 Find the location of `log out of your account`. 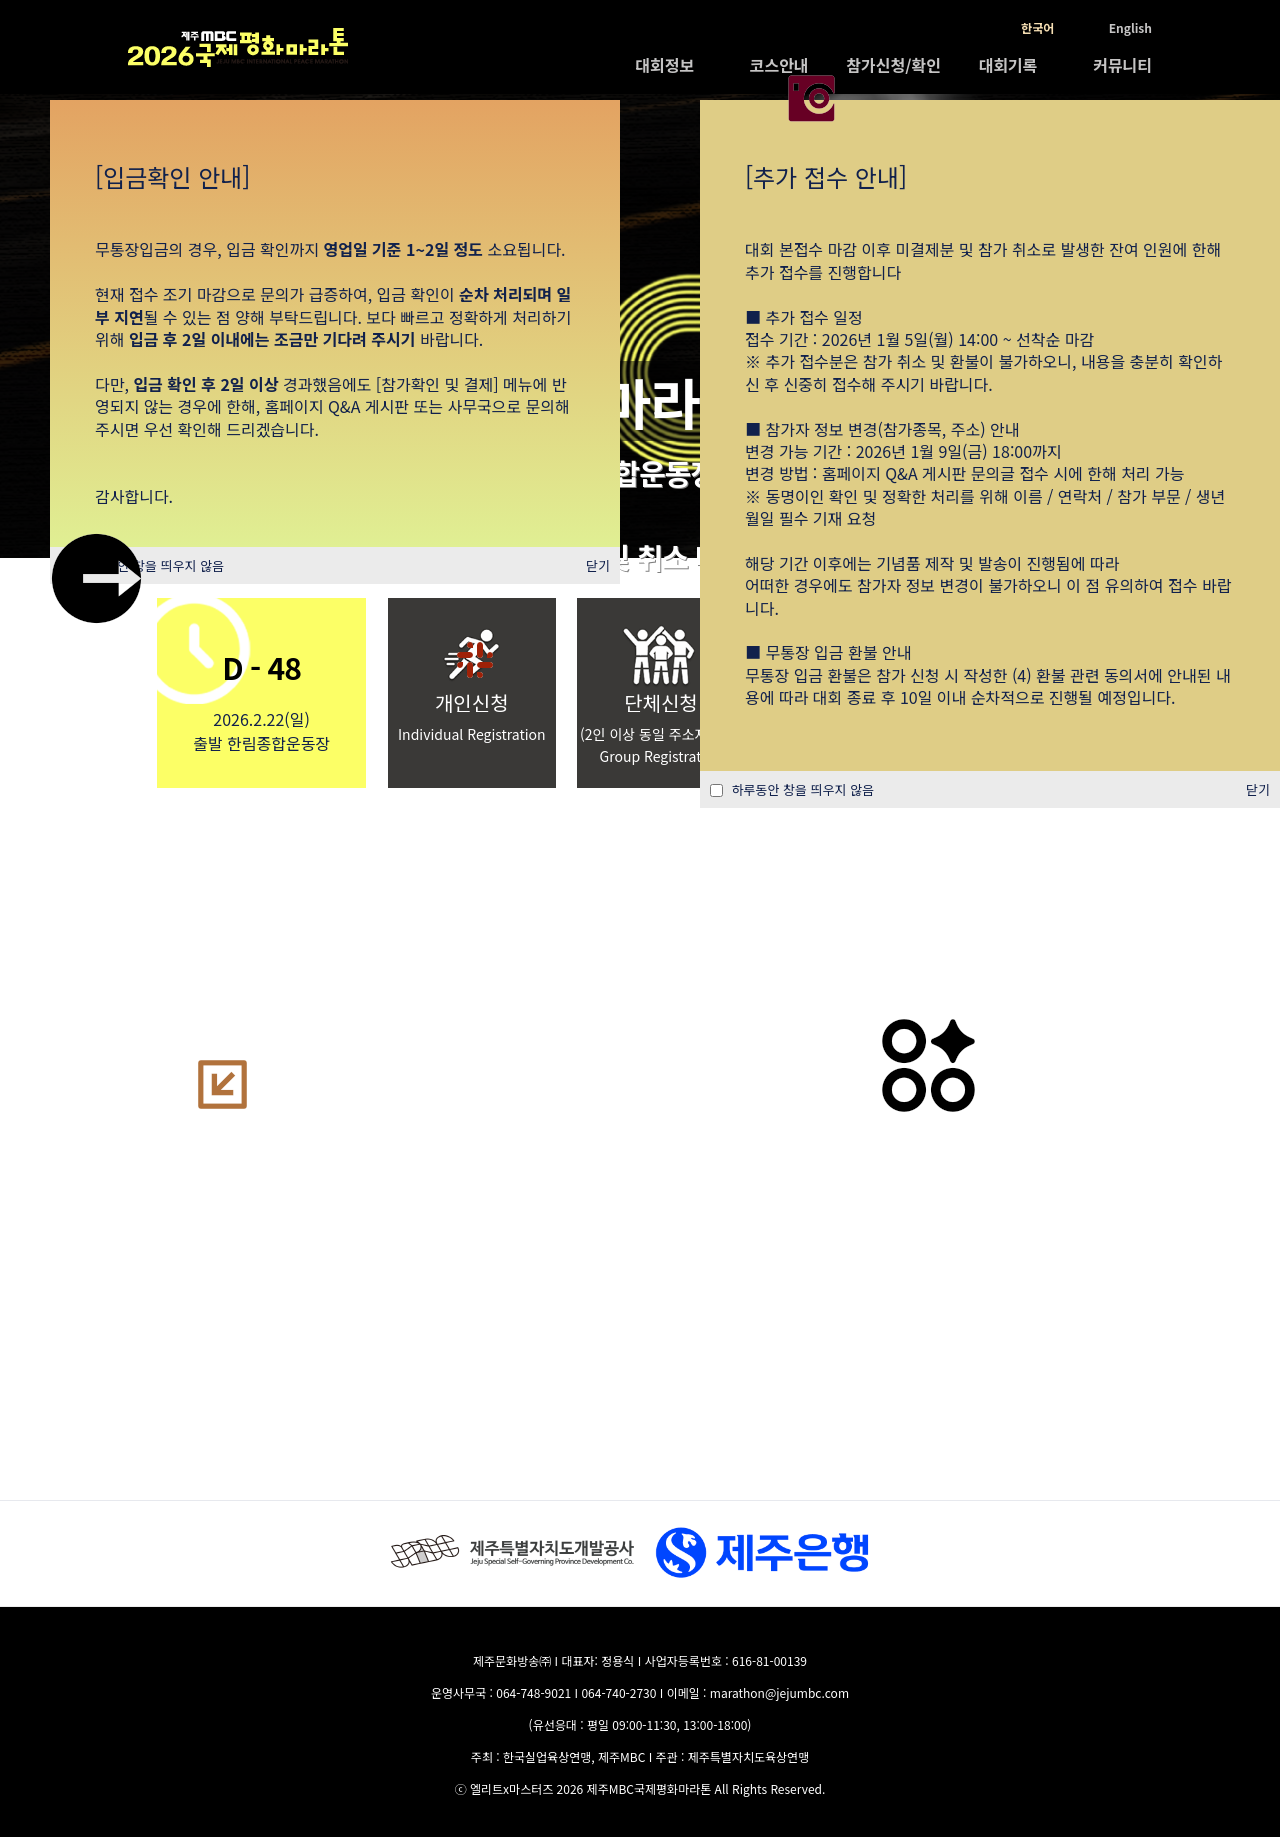

log out of your account is located at coordinates (96, 578).